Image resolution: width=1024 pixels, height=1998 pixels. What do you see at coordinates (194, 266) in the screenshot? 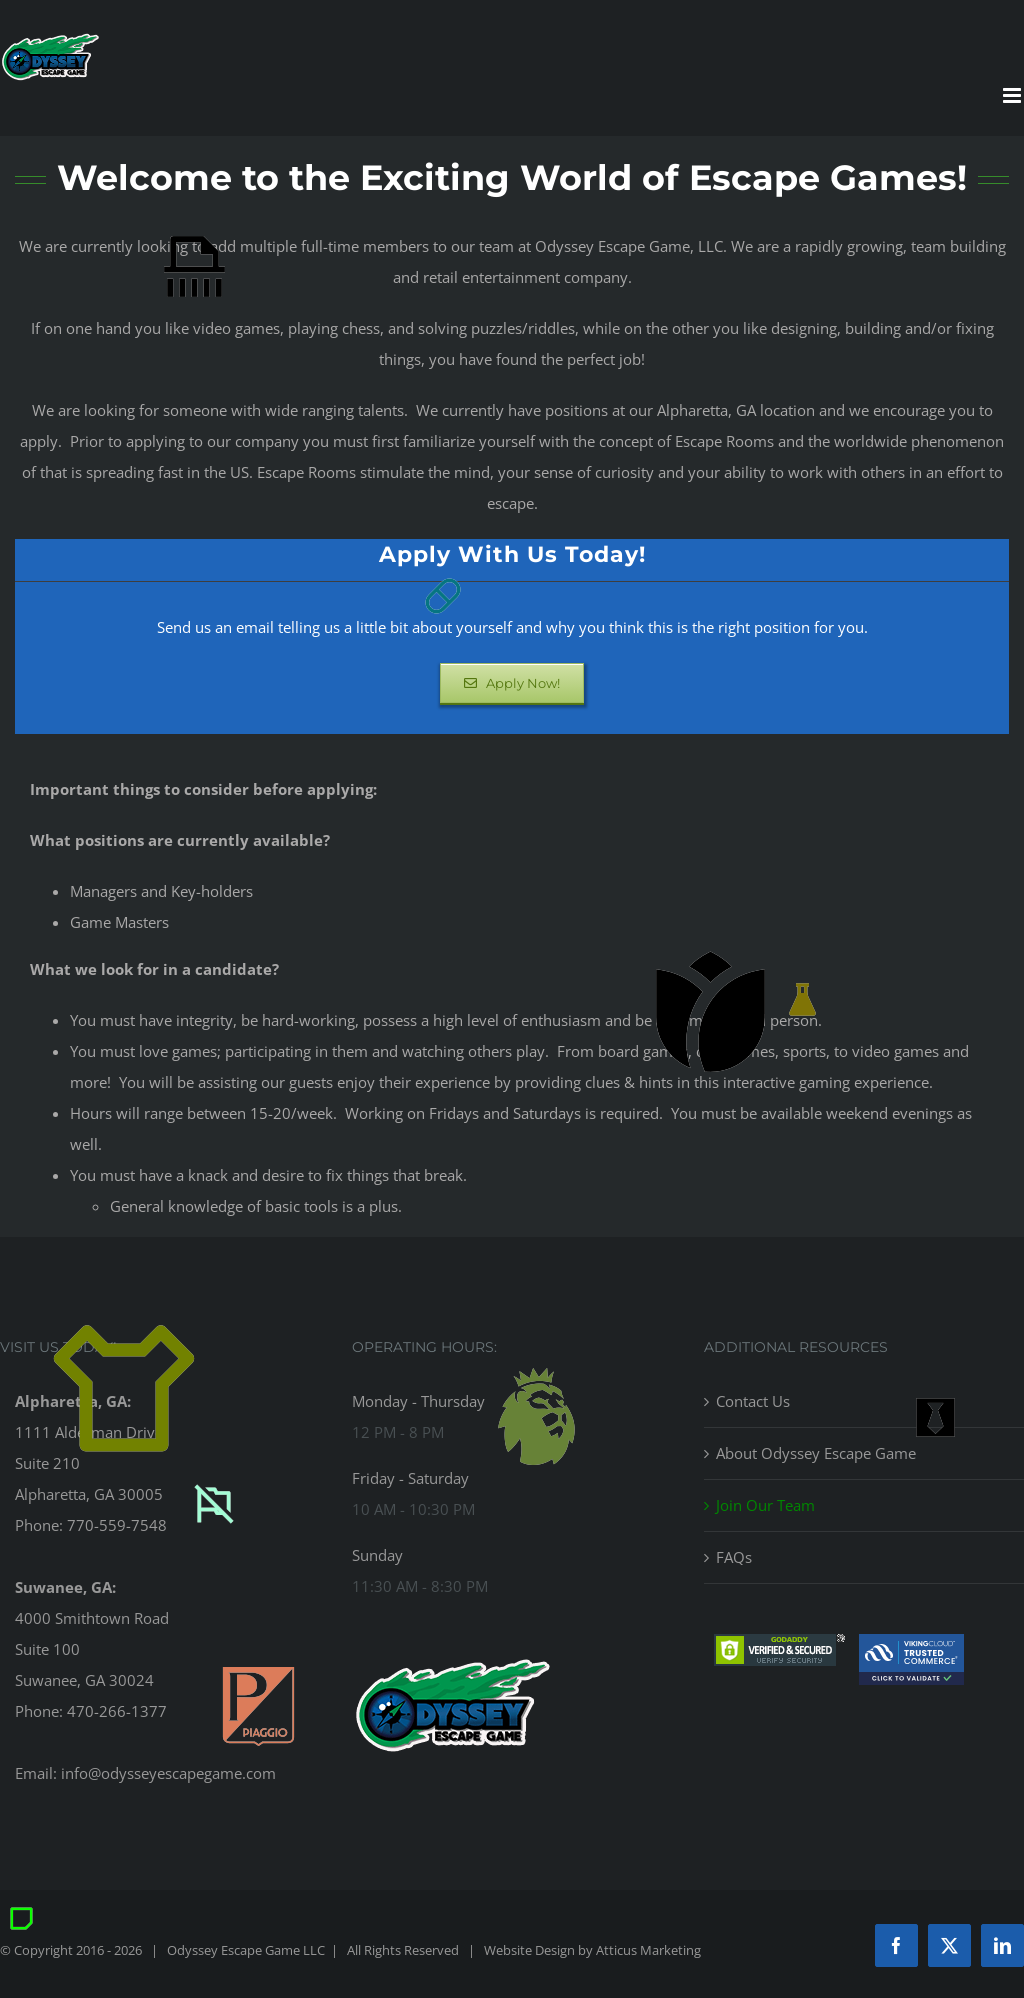
I see `permanently delete a document` at bounding box center [194, 266].